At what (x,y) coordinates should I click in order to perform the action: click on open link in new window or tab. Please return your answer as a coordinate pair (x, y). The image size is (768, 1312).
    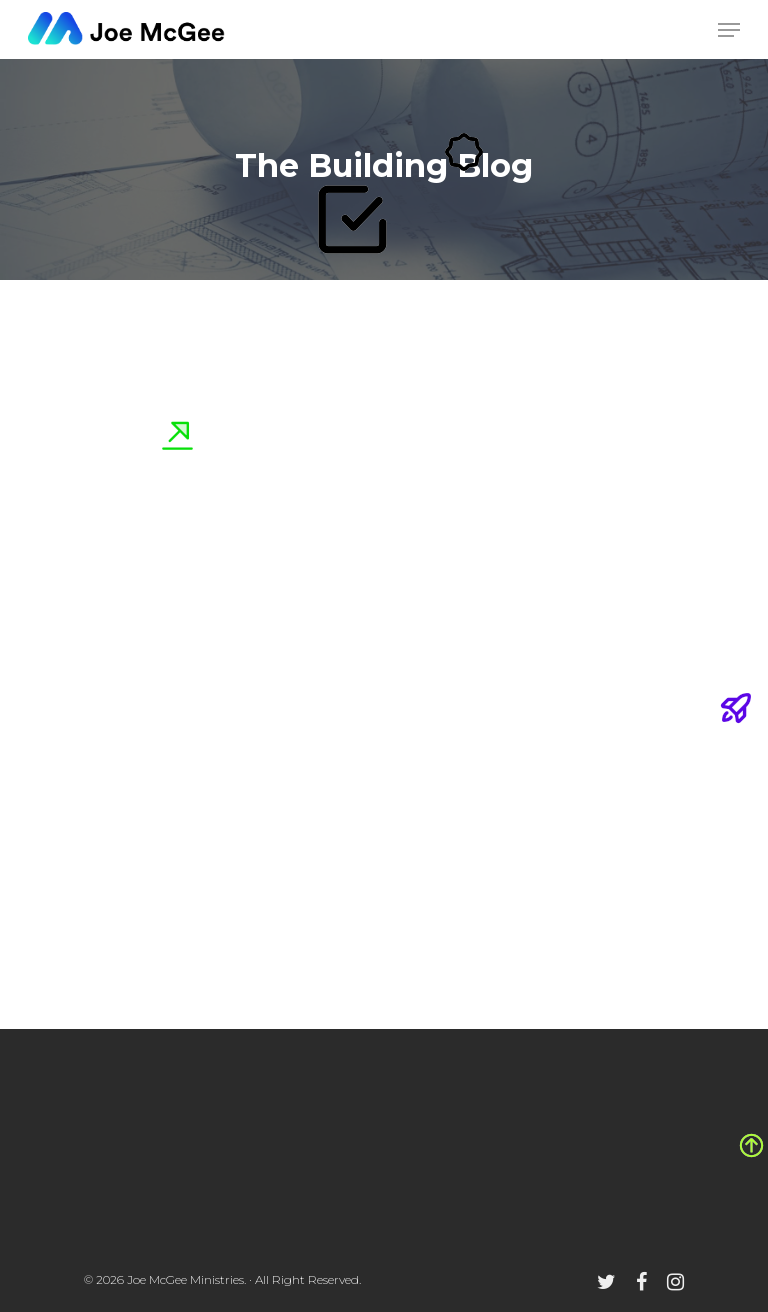
    Looking at the image, I should click on (177, 434).